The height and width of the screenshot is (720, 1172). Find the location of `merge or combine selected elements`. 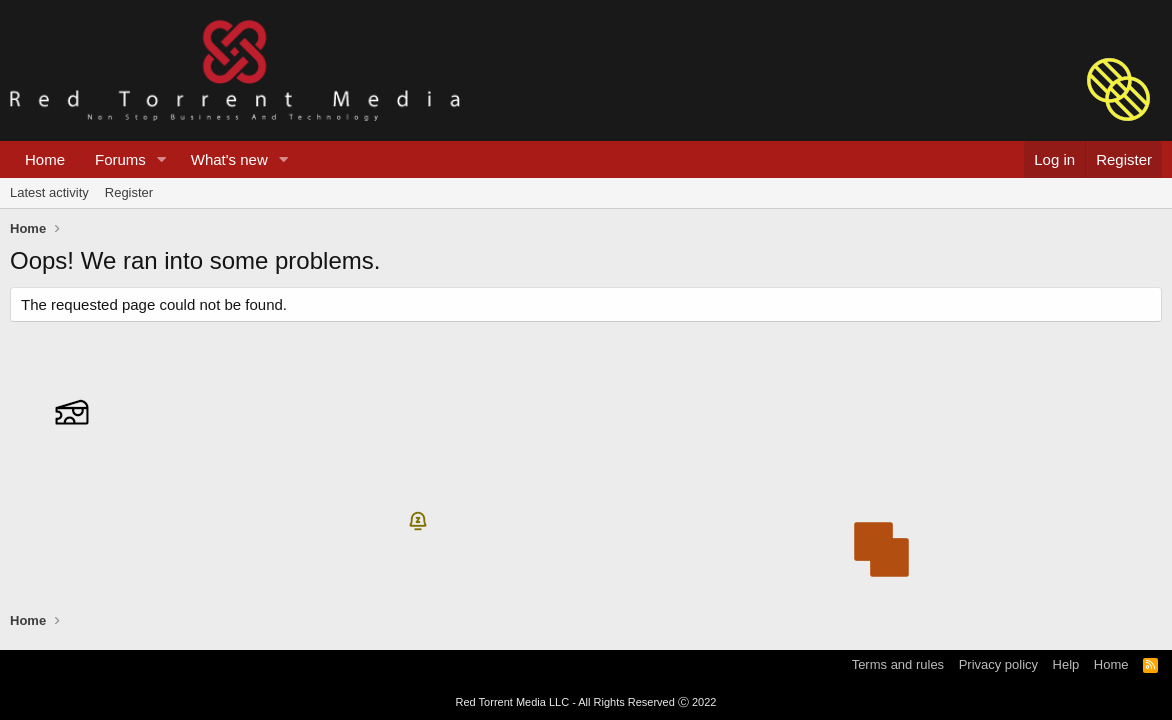

merge or combine selected elements is located at coordinates (1118, 89).